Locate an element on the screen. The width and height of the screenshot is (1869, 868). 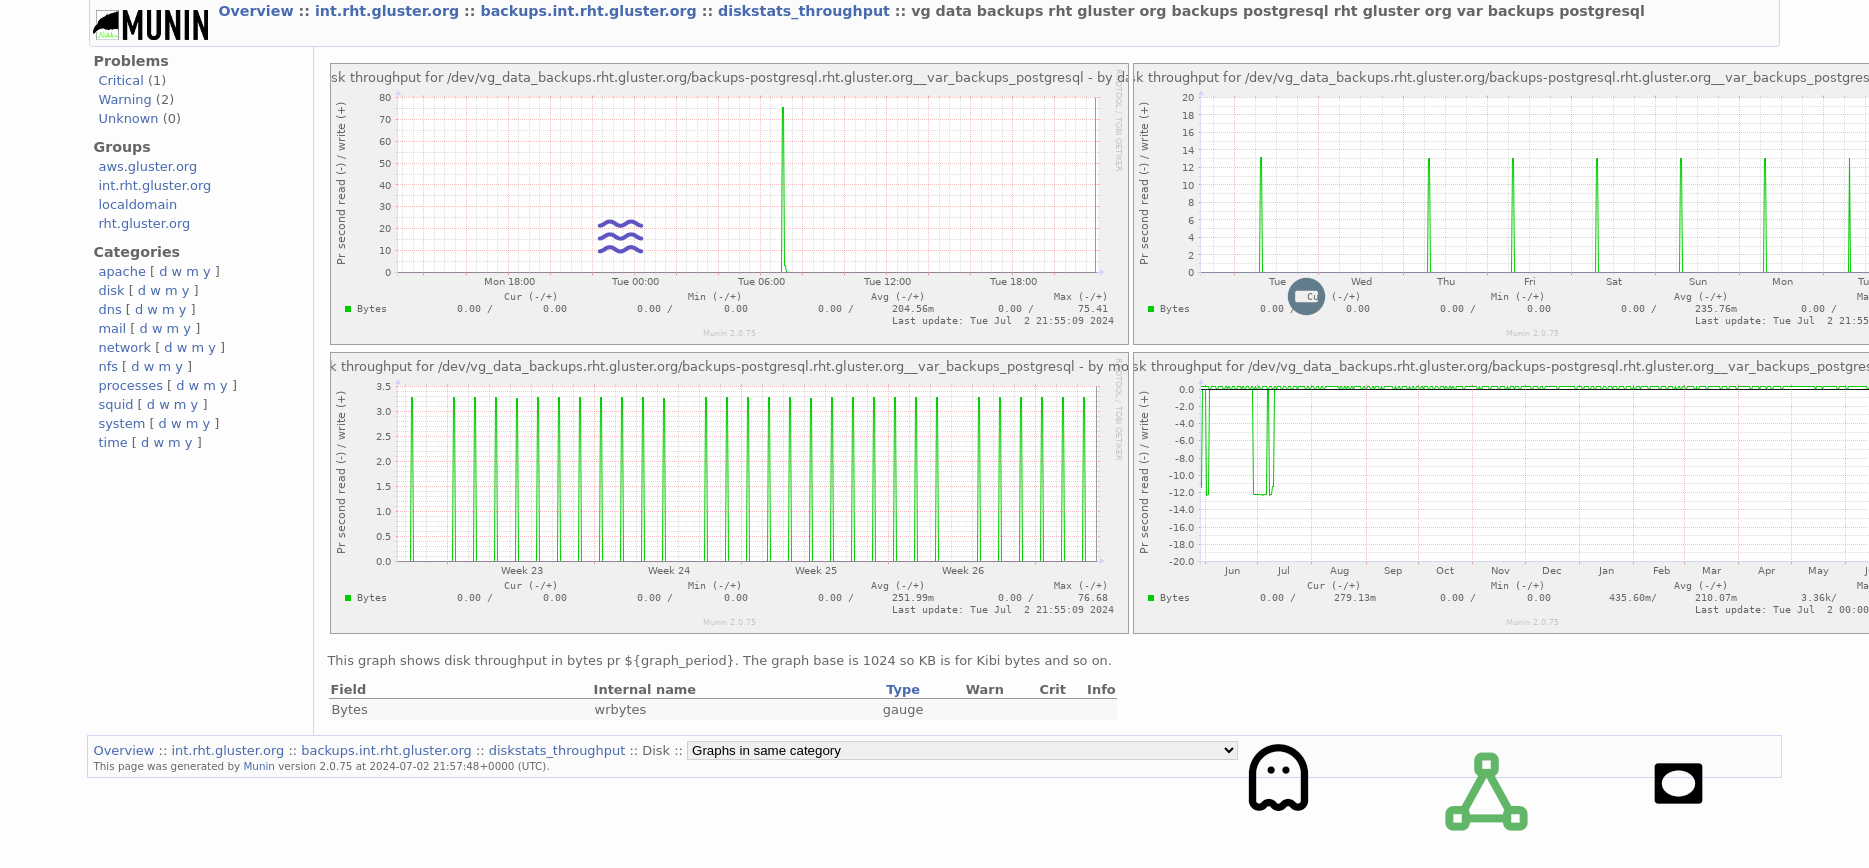
indicates water or aquatic features is located at coordinates (620, 236).